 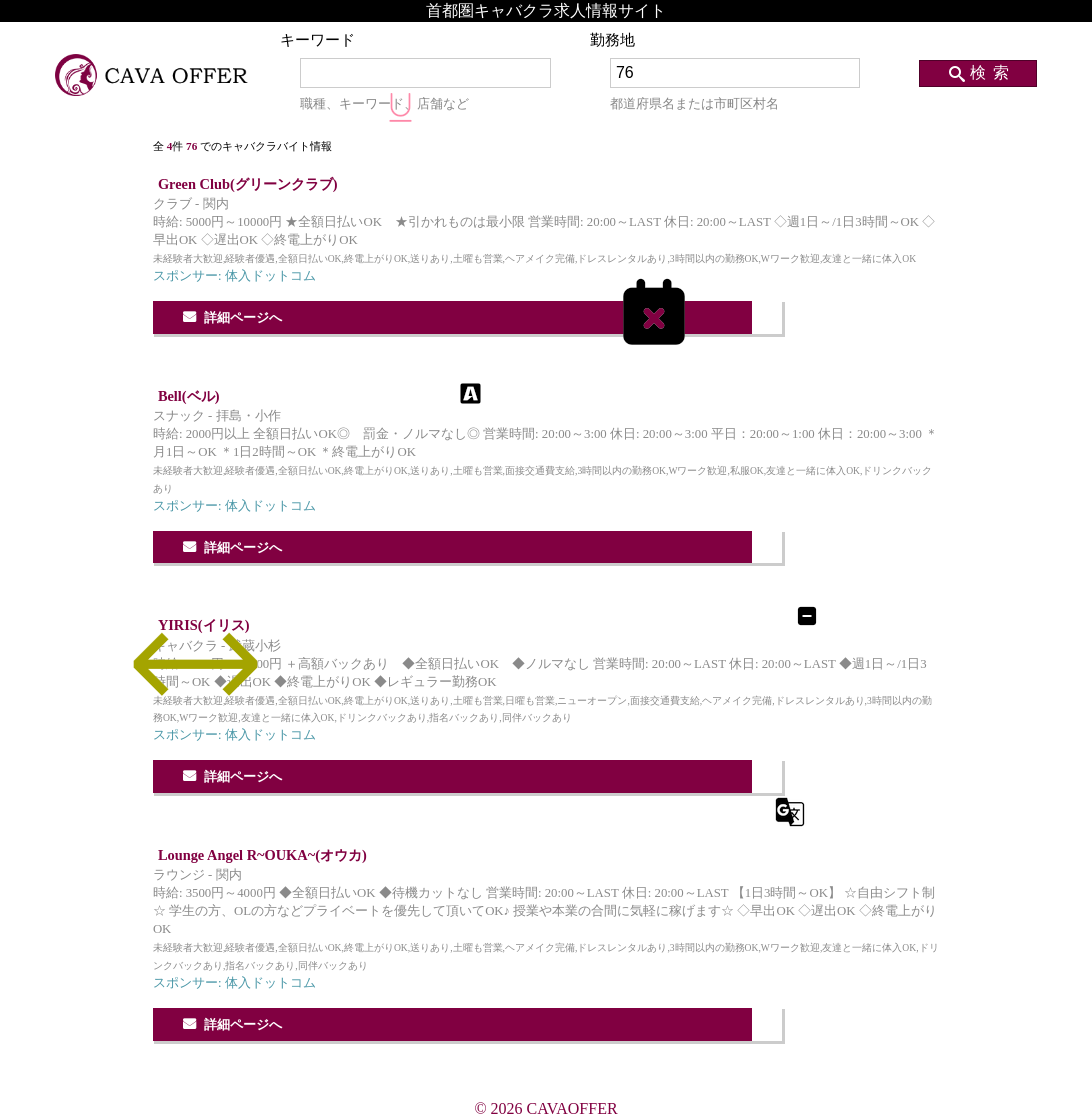 What do you see at coordinates (195, 659) in the screenshot?
I see `resize element horizontally` at bounding box center [195, 659].